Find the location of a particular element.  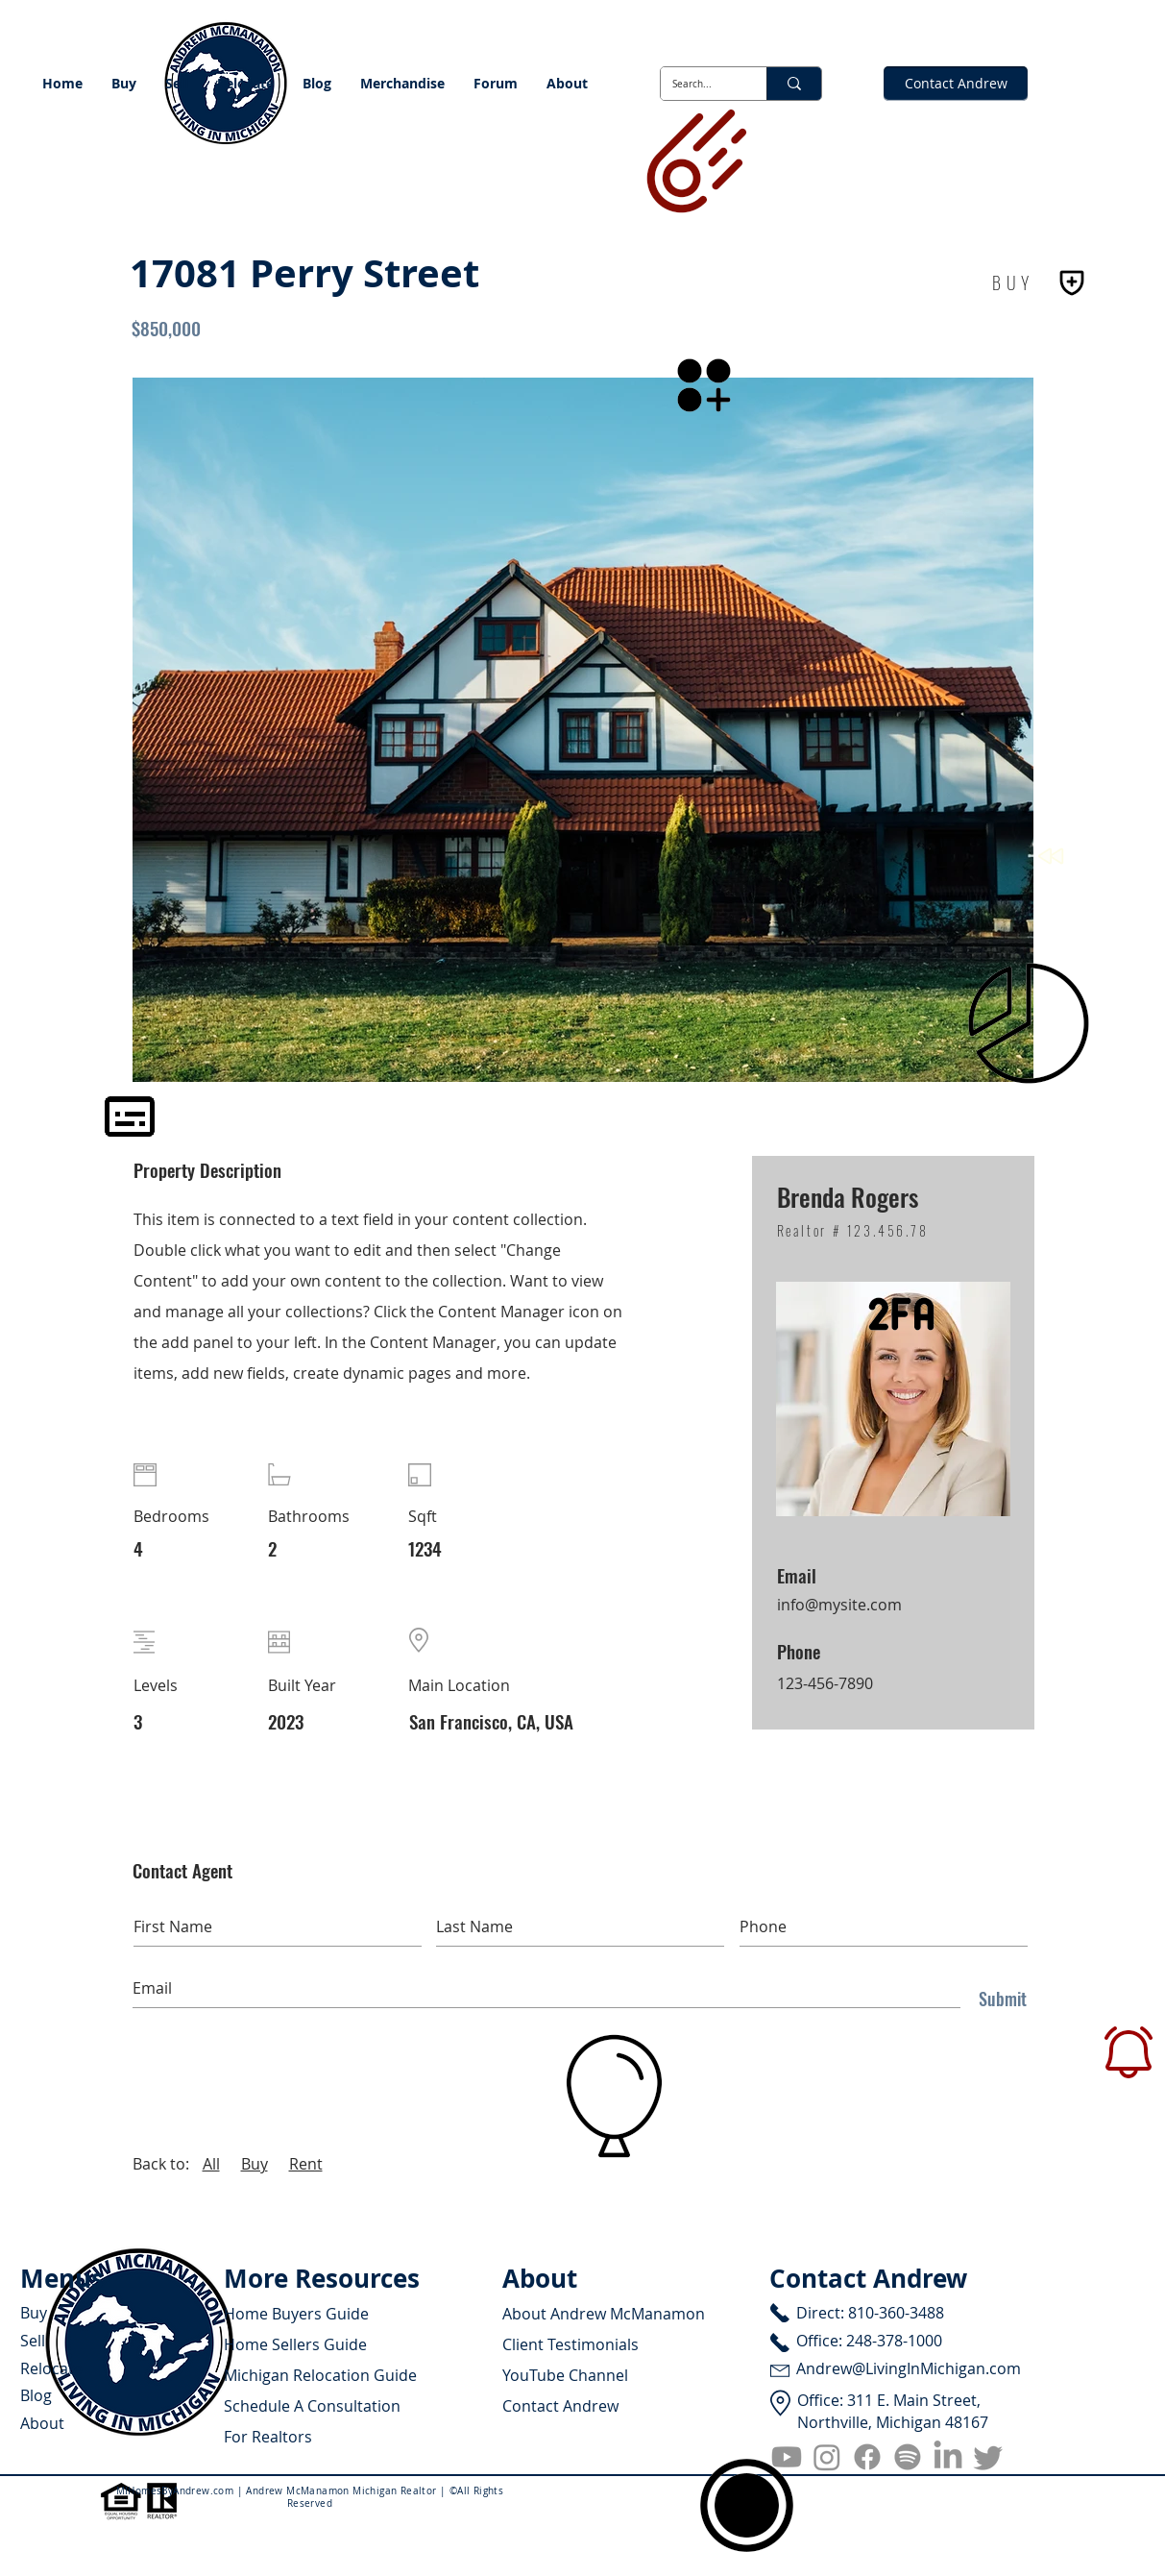

indicates a celebration or birthday event is located at coordinates (614, 2096).